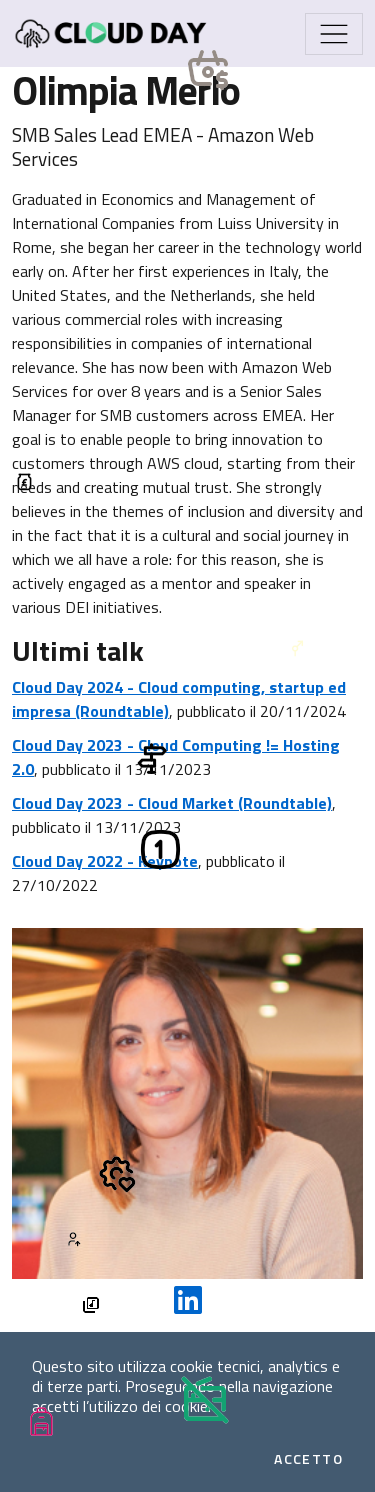  What do you see at coordinates (205, 1400) in the screenshot?
I see `radio or broadcast feature disabled` at bounding box center [205, 1400].